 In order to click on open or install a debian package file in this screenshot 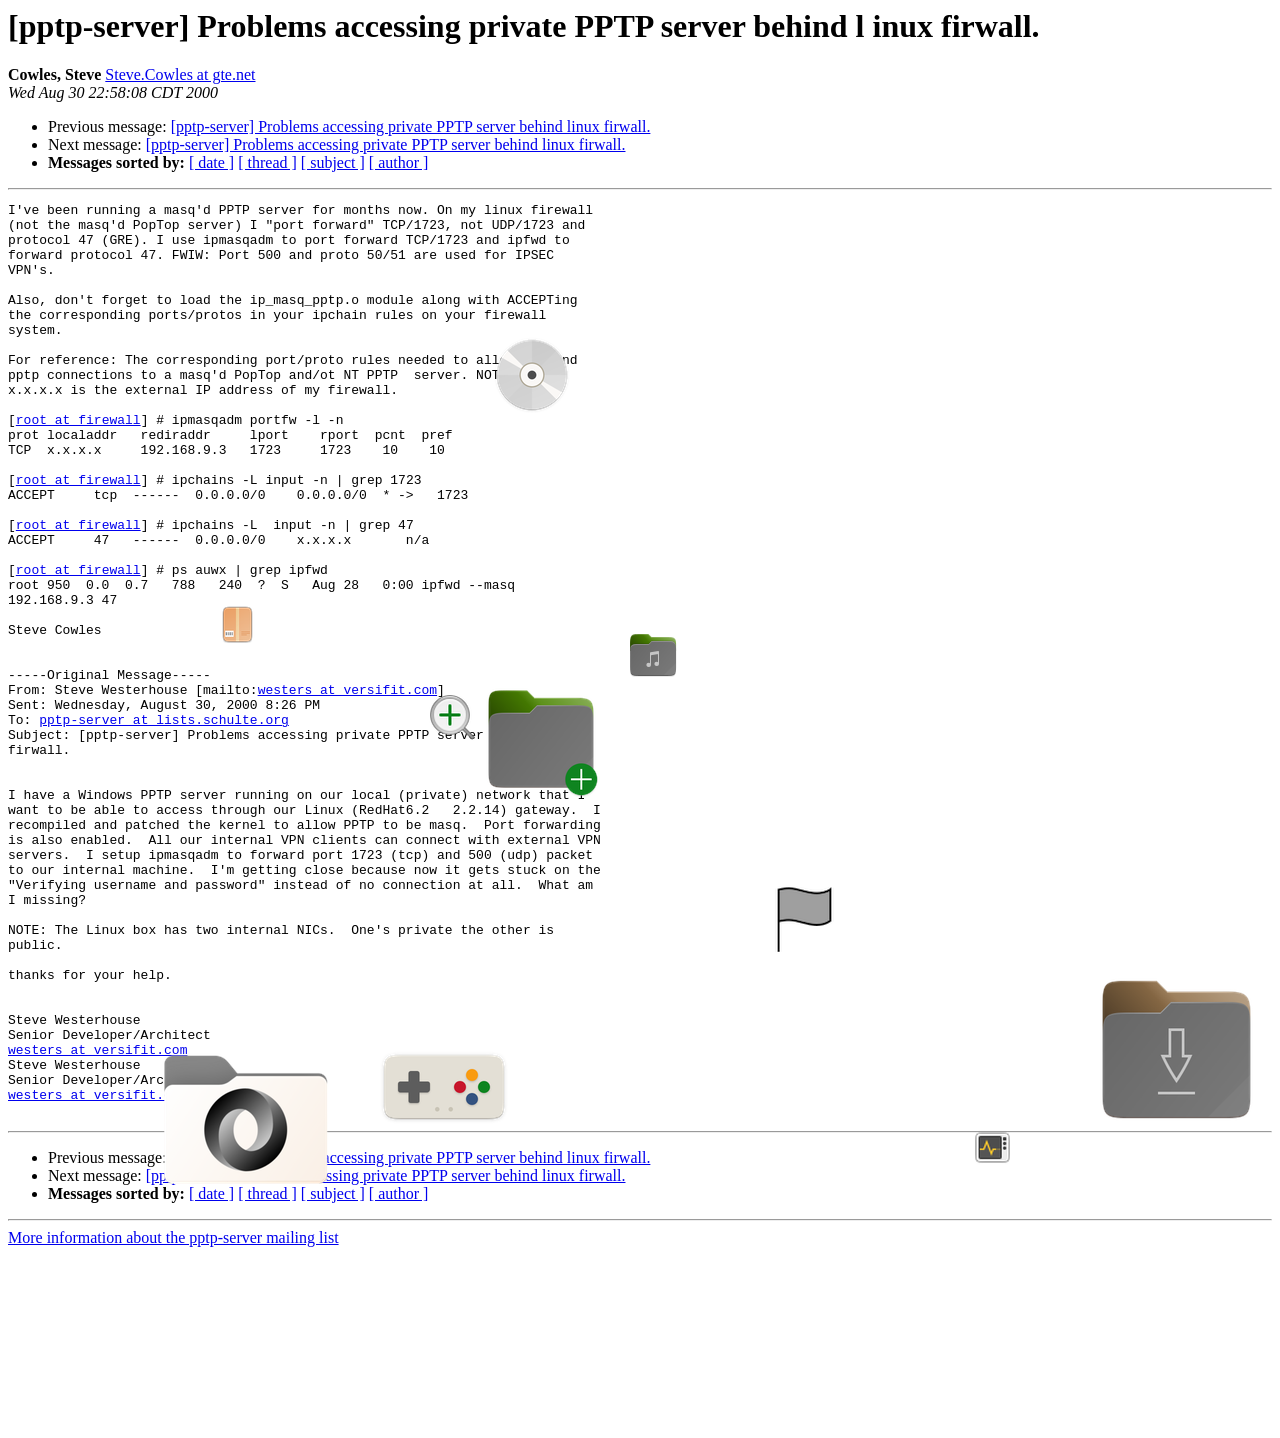, I will do `click(237, 624)`.